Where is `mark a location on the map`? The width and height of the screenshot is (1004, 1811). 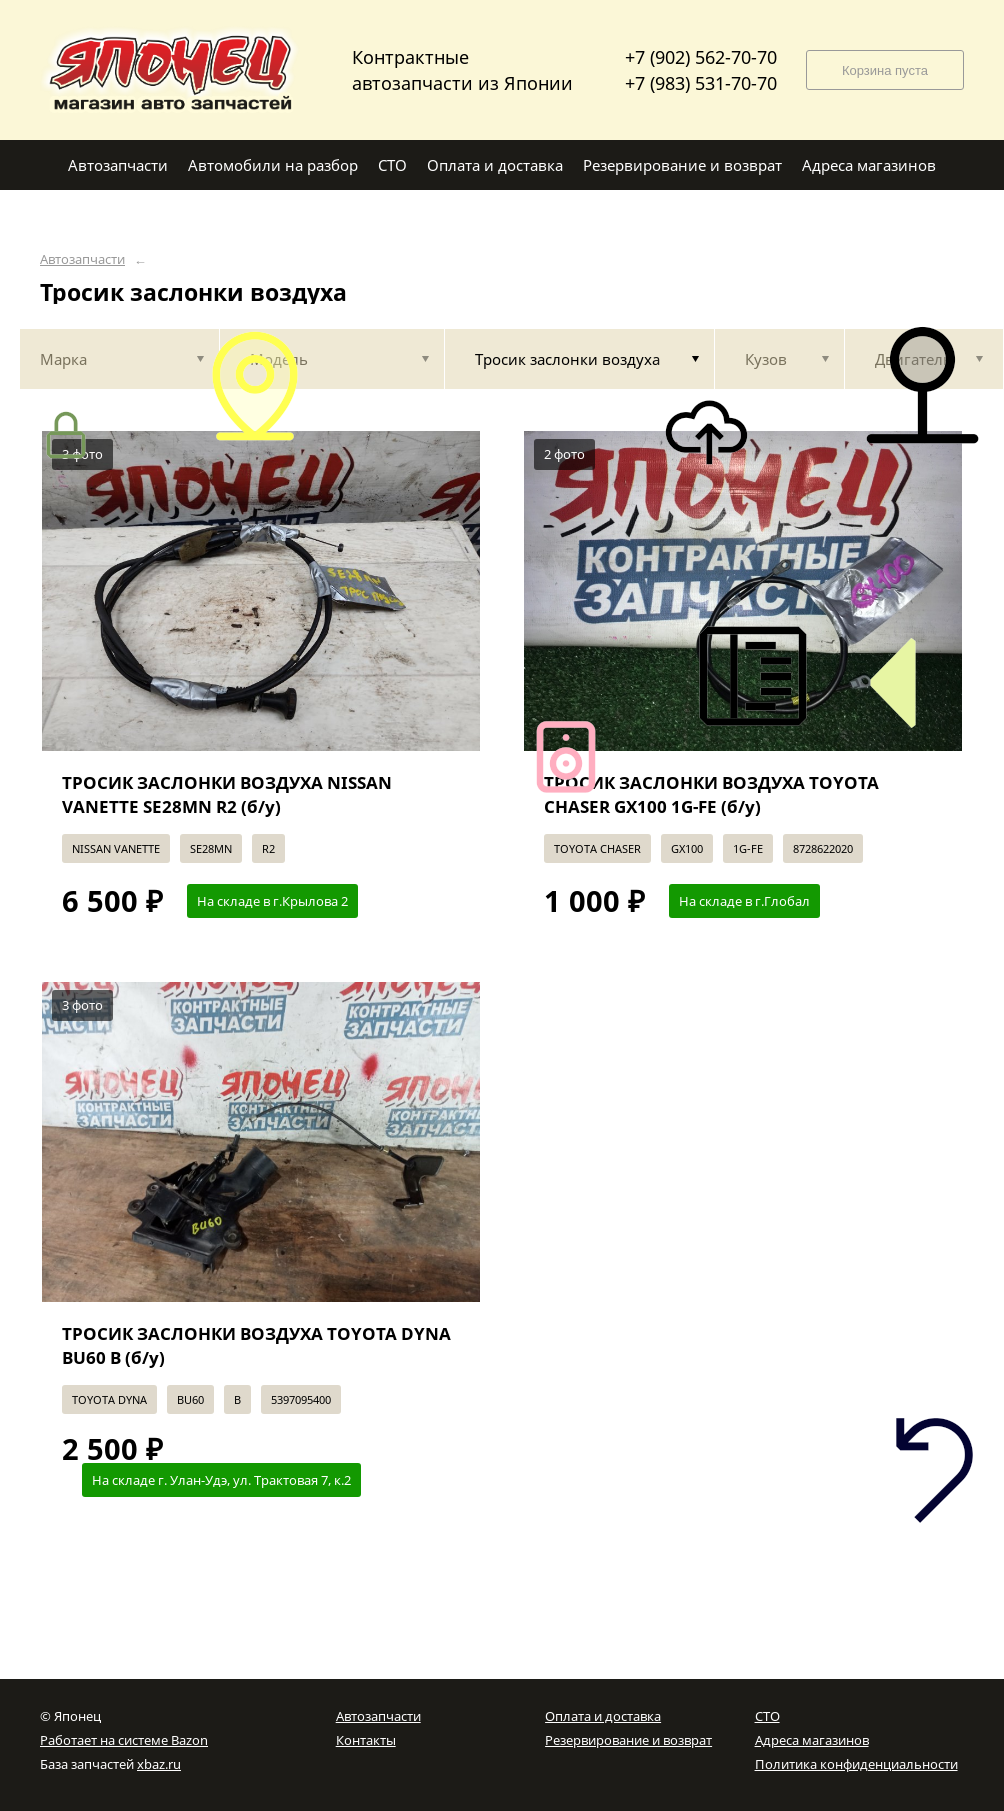 mark a location on the map is located at coordinates (922, 387).